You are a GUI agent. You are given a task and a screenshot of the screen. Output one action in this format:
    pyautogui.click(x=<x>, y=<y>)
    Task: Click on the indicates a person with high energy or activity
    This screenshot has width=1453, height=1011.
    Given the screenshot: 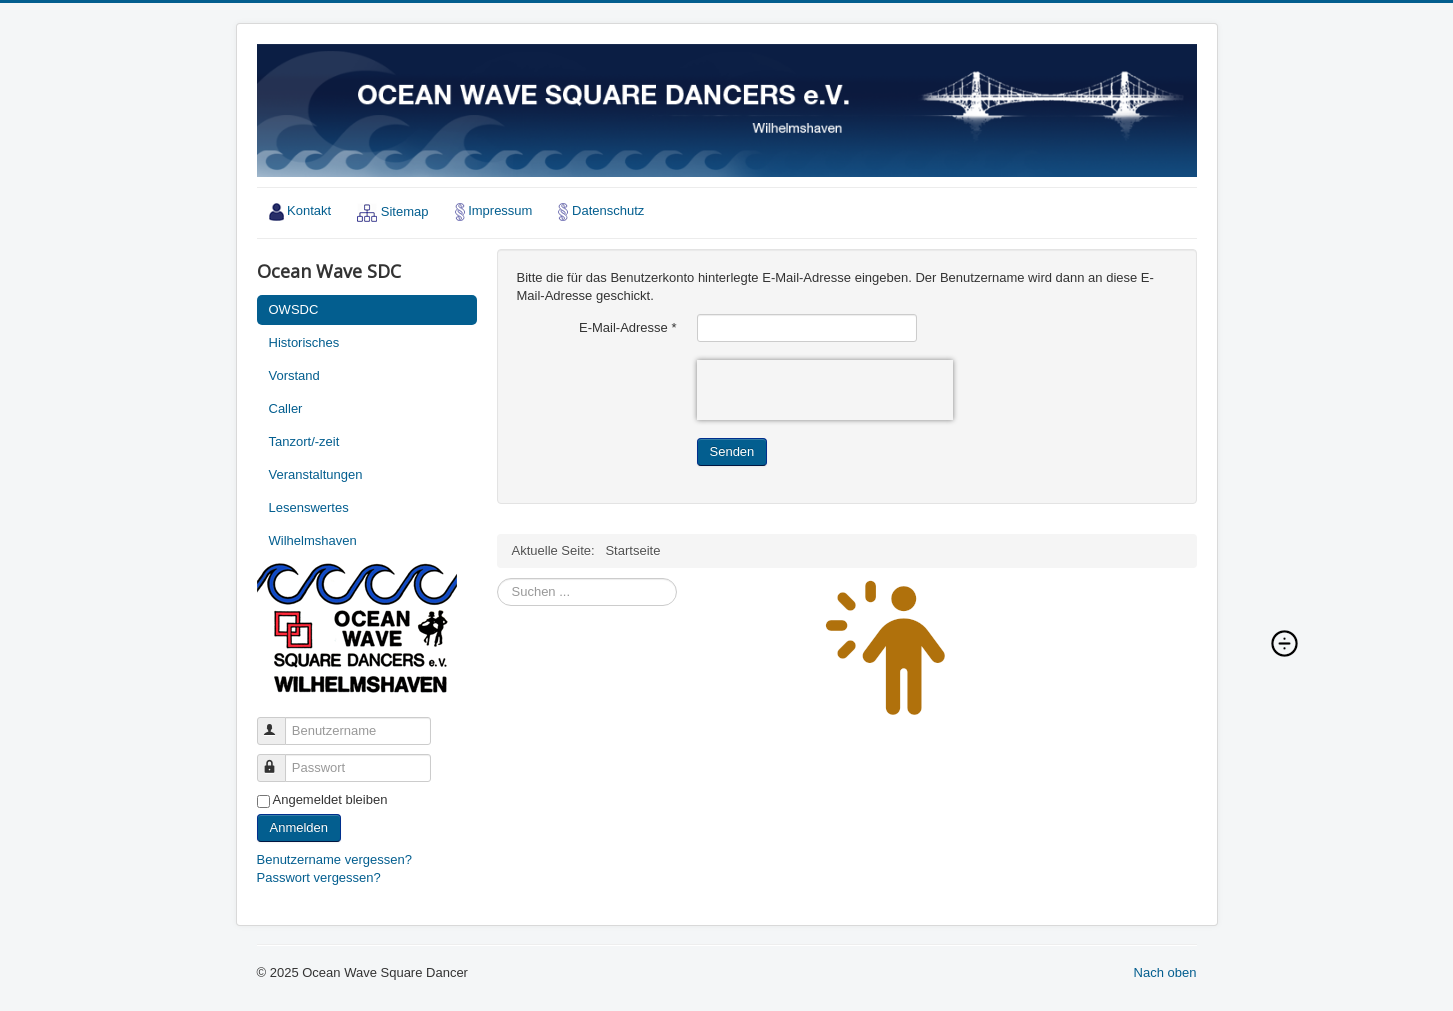 What is the action you would take?
    pyautogui.click(x=896, y=650)
    